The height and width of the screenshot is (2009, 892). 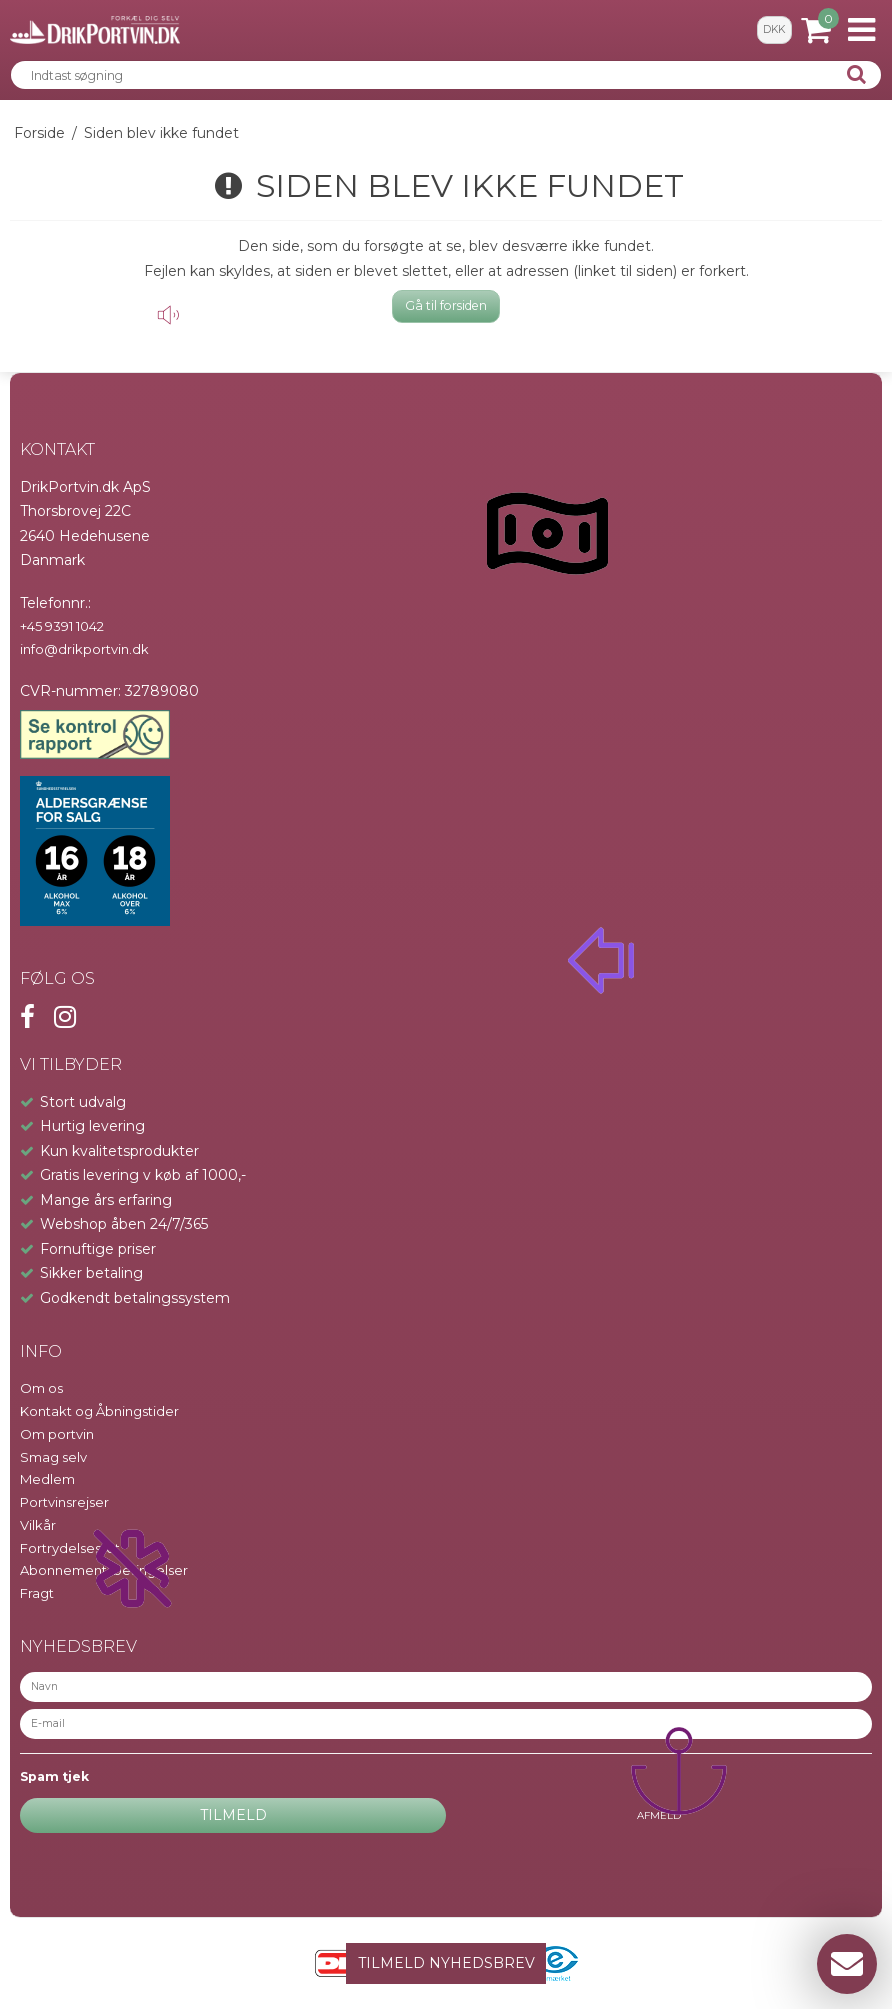 I want to click on increase or adjust volume level, so click(x=168, y=315).